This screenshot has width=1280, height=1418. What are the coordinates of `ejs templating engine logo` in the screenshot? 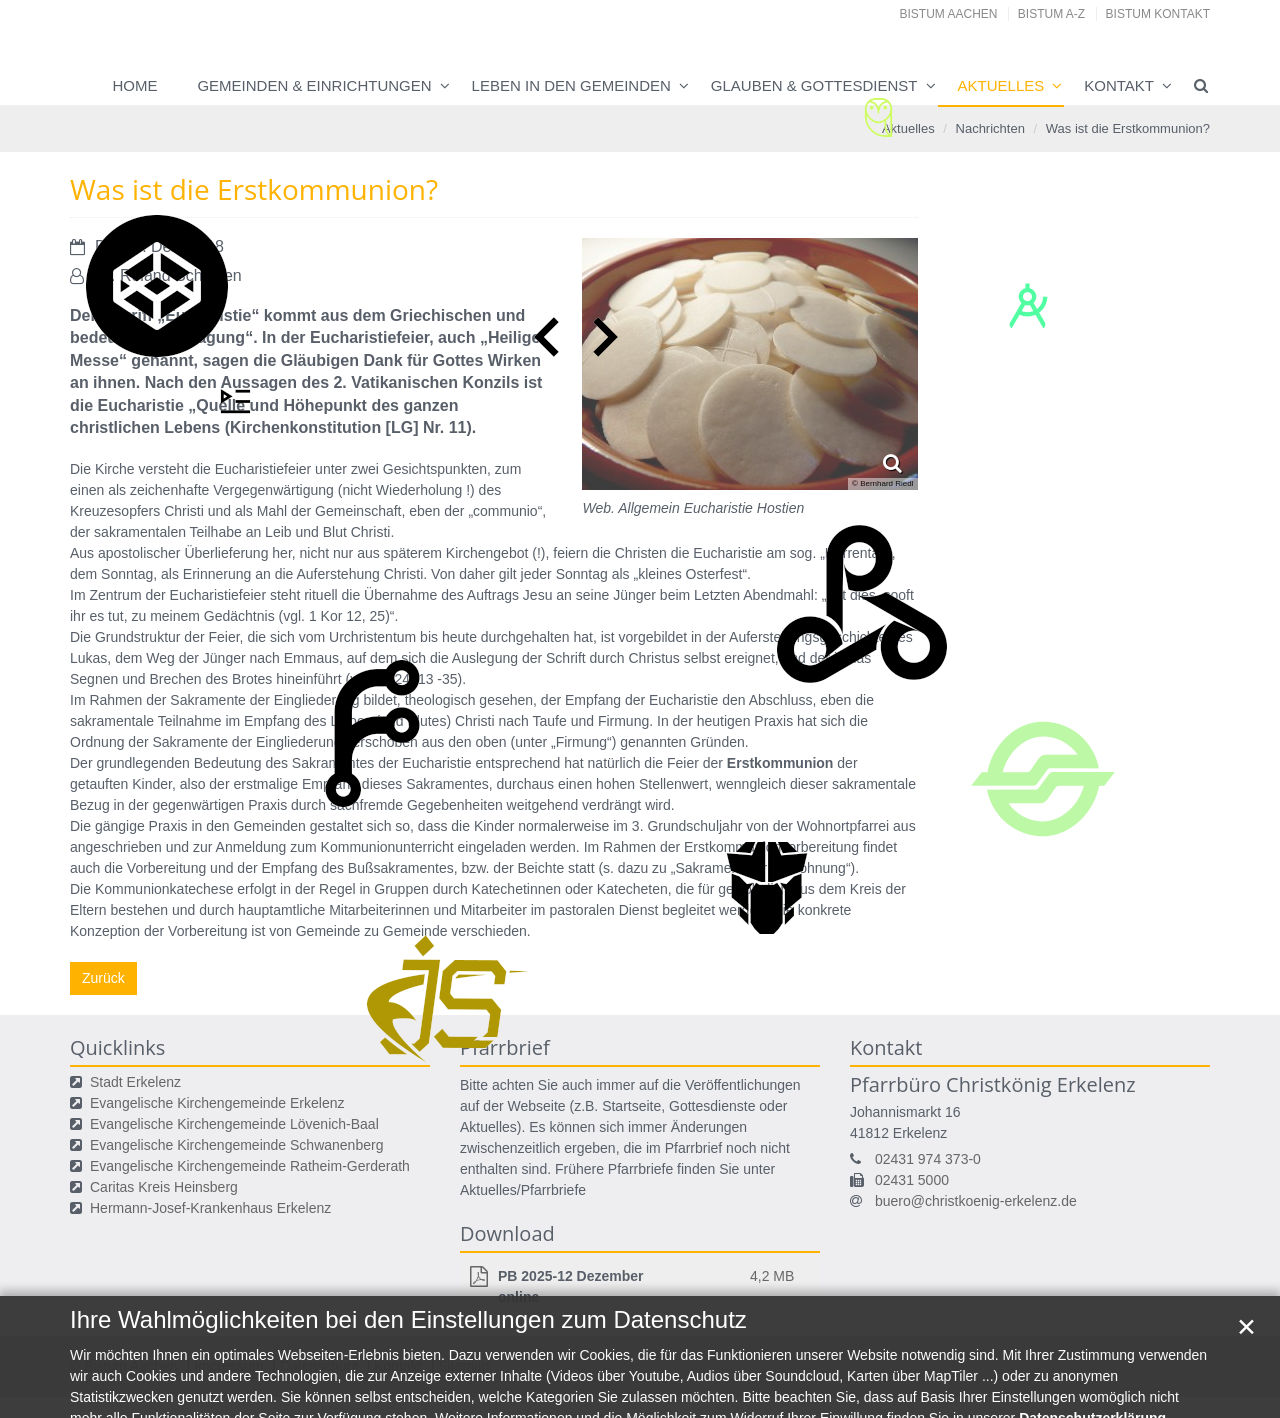 It's located at (448, 999).